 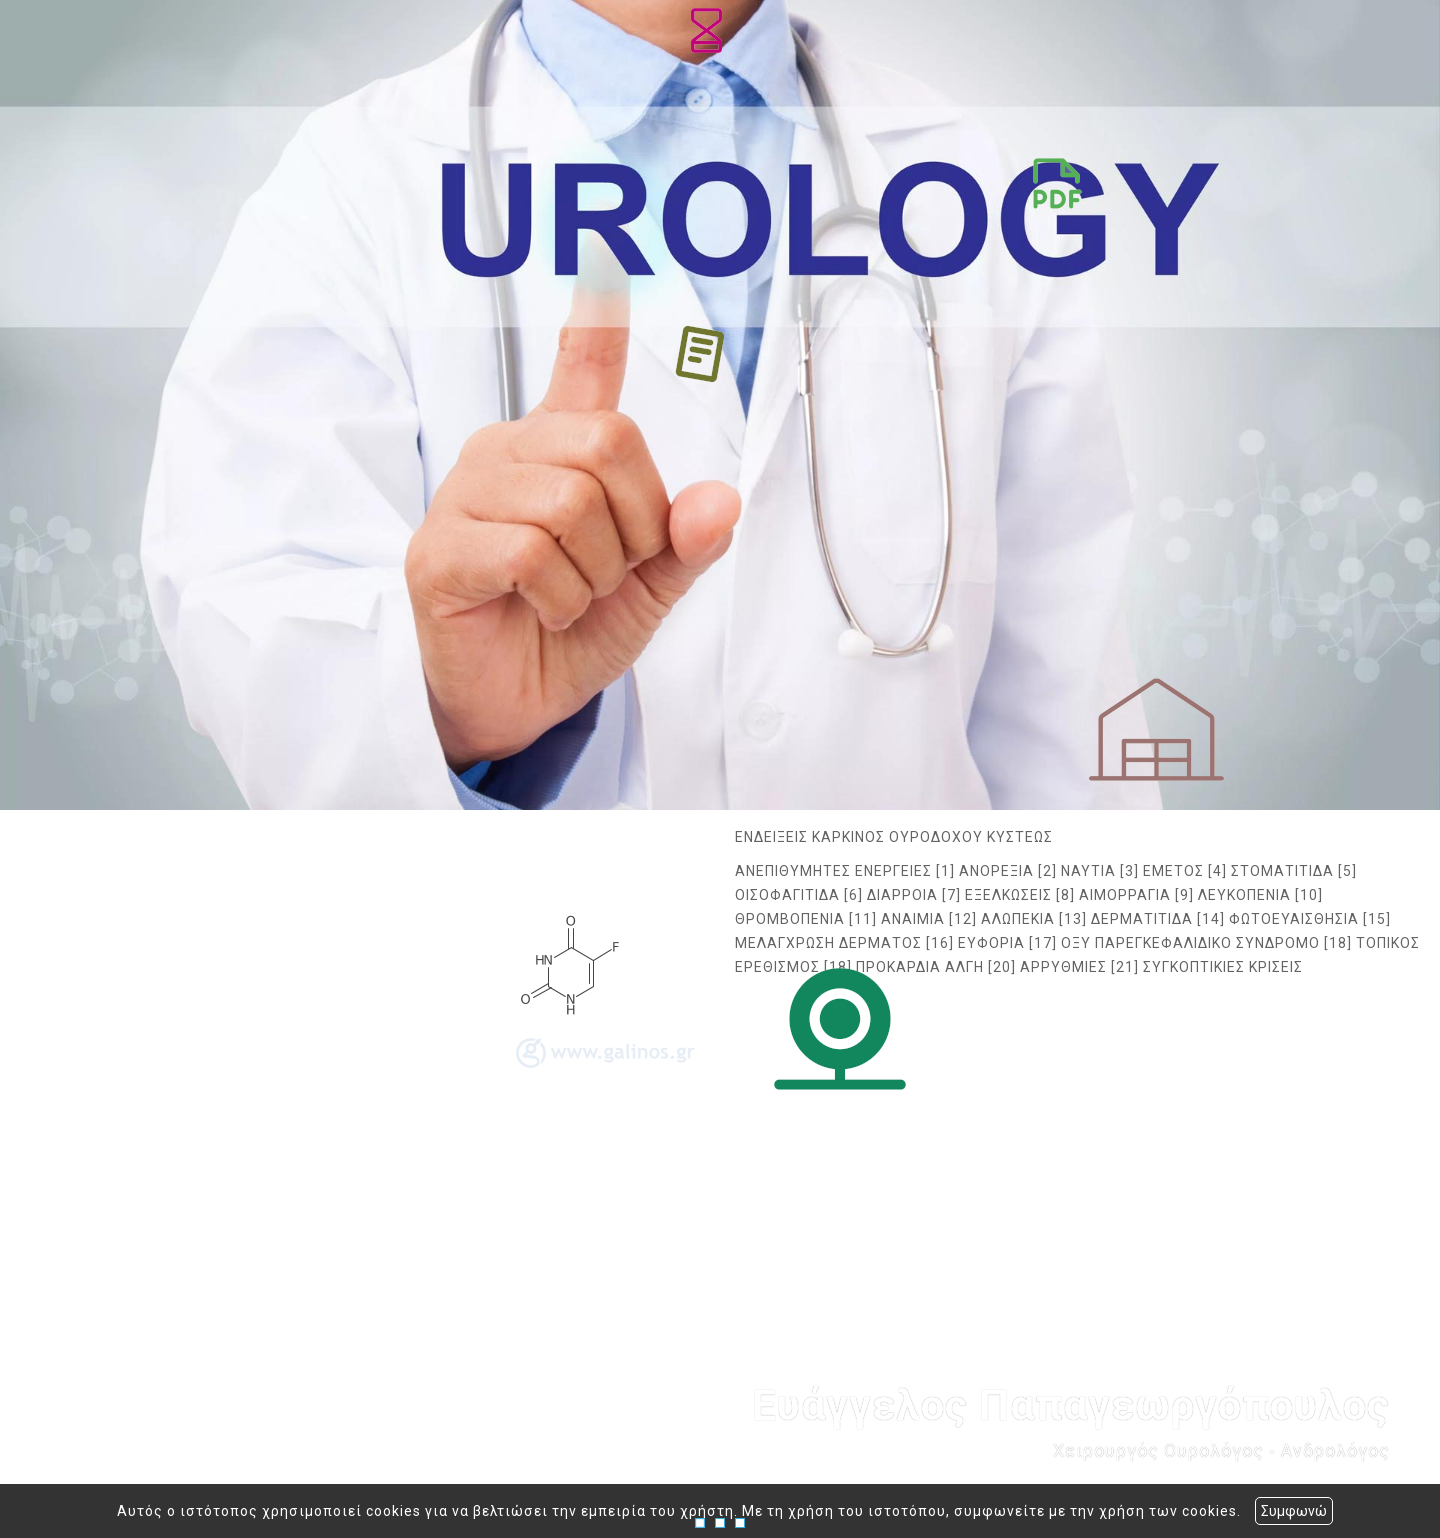 I want to click on enable webcam or video camera, so click(x=840, y=1034).